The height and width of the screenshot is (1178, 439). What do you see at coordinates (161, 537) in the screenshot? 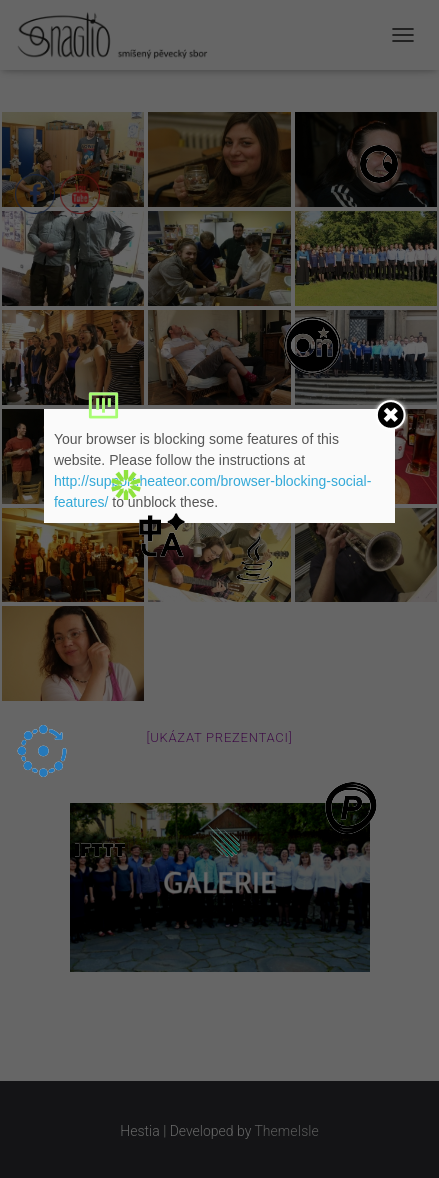
I see `translate text using AI` at bounding box center [161, 537].